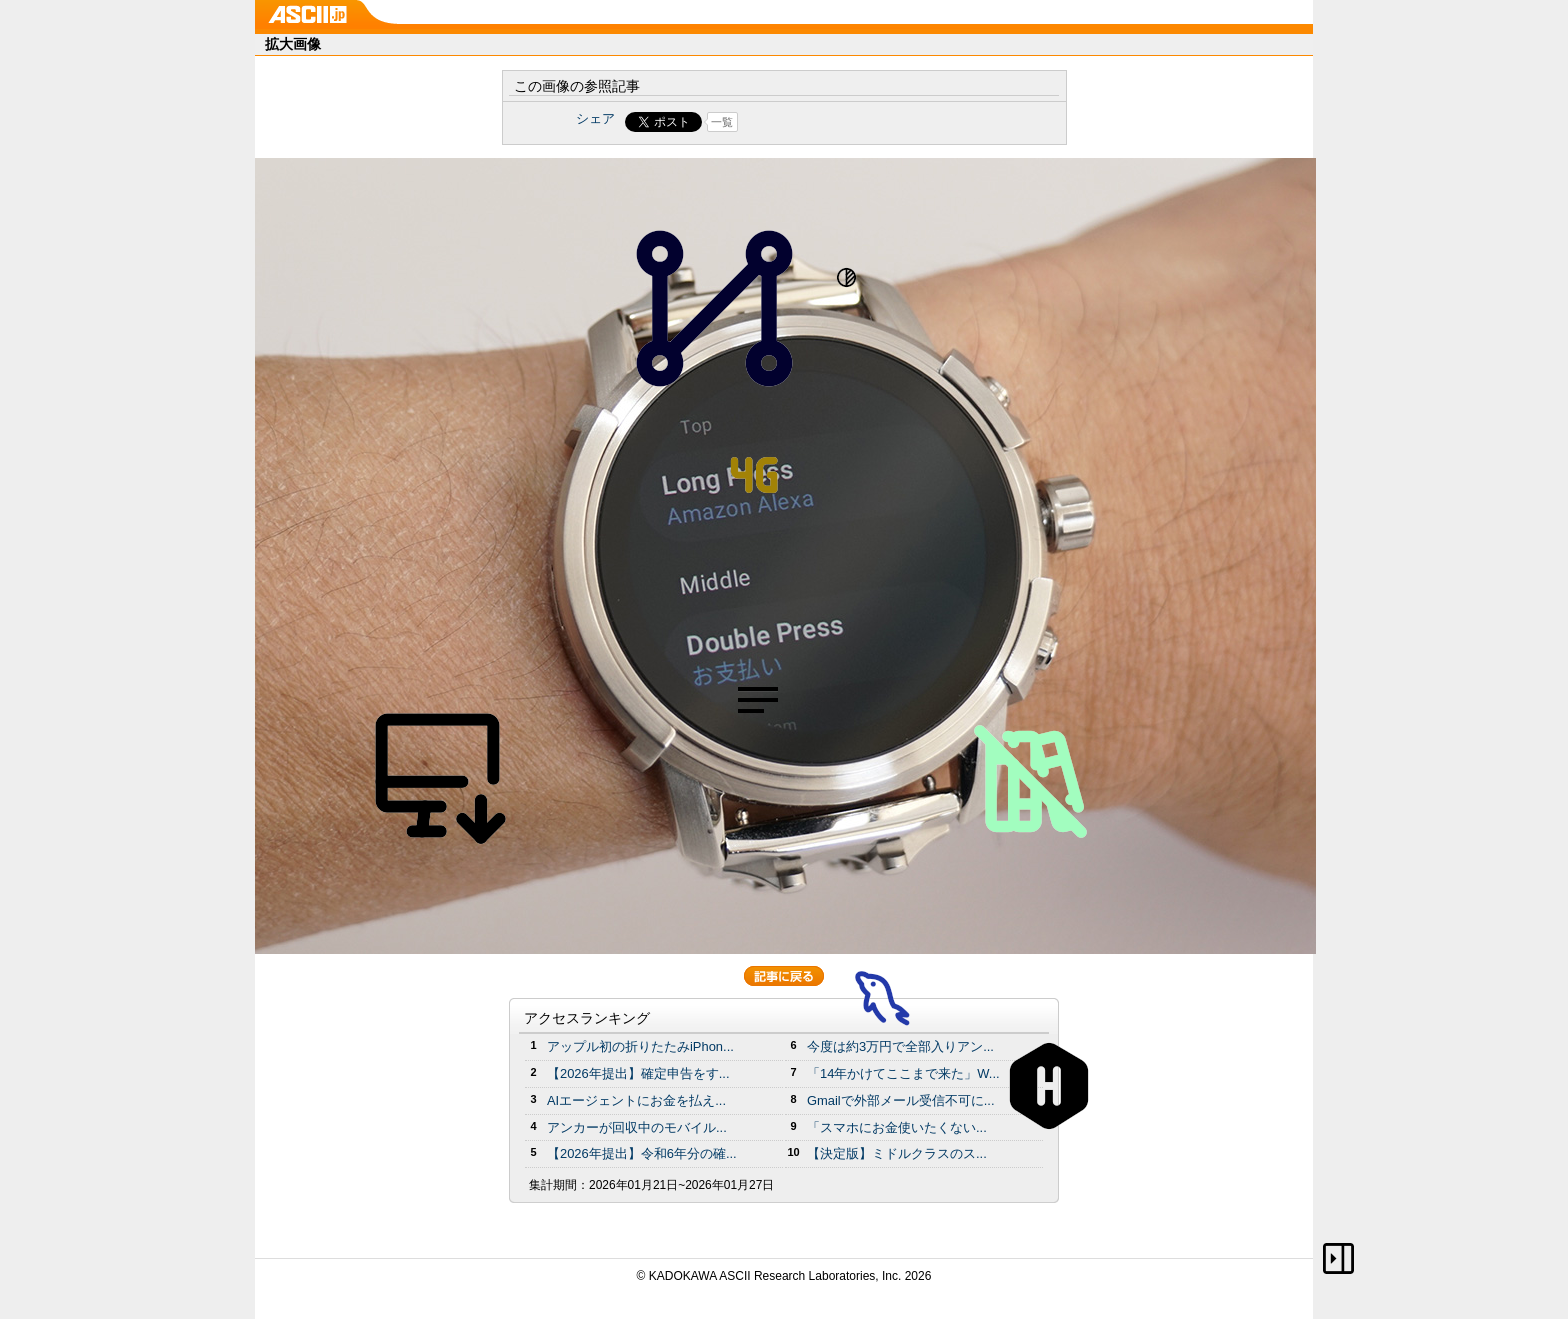 The image size is (1568, 1319). Describe the element at coordinates (714, 308) in the screenshot. I see `connect nodes or data points` at that location.